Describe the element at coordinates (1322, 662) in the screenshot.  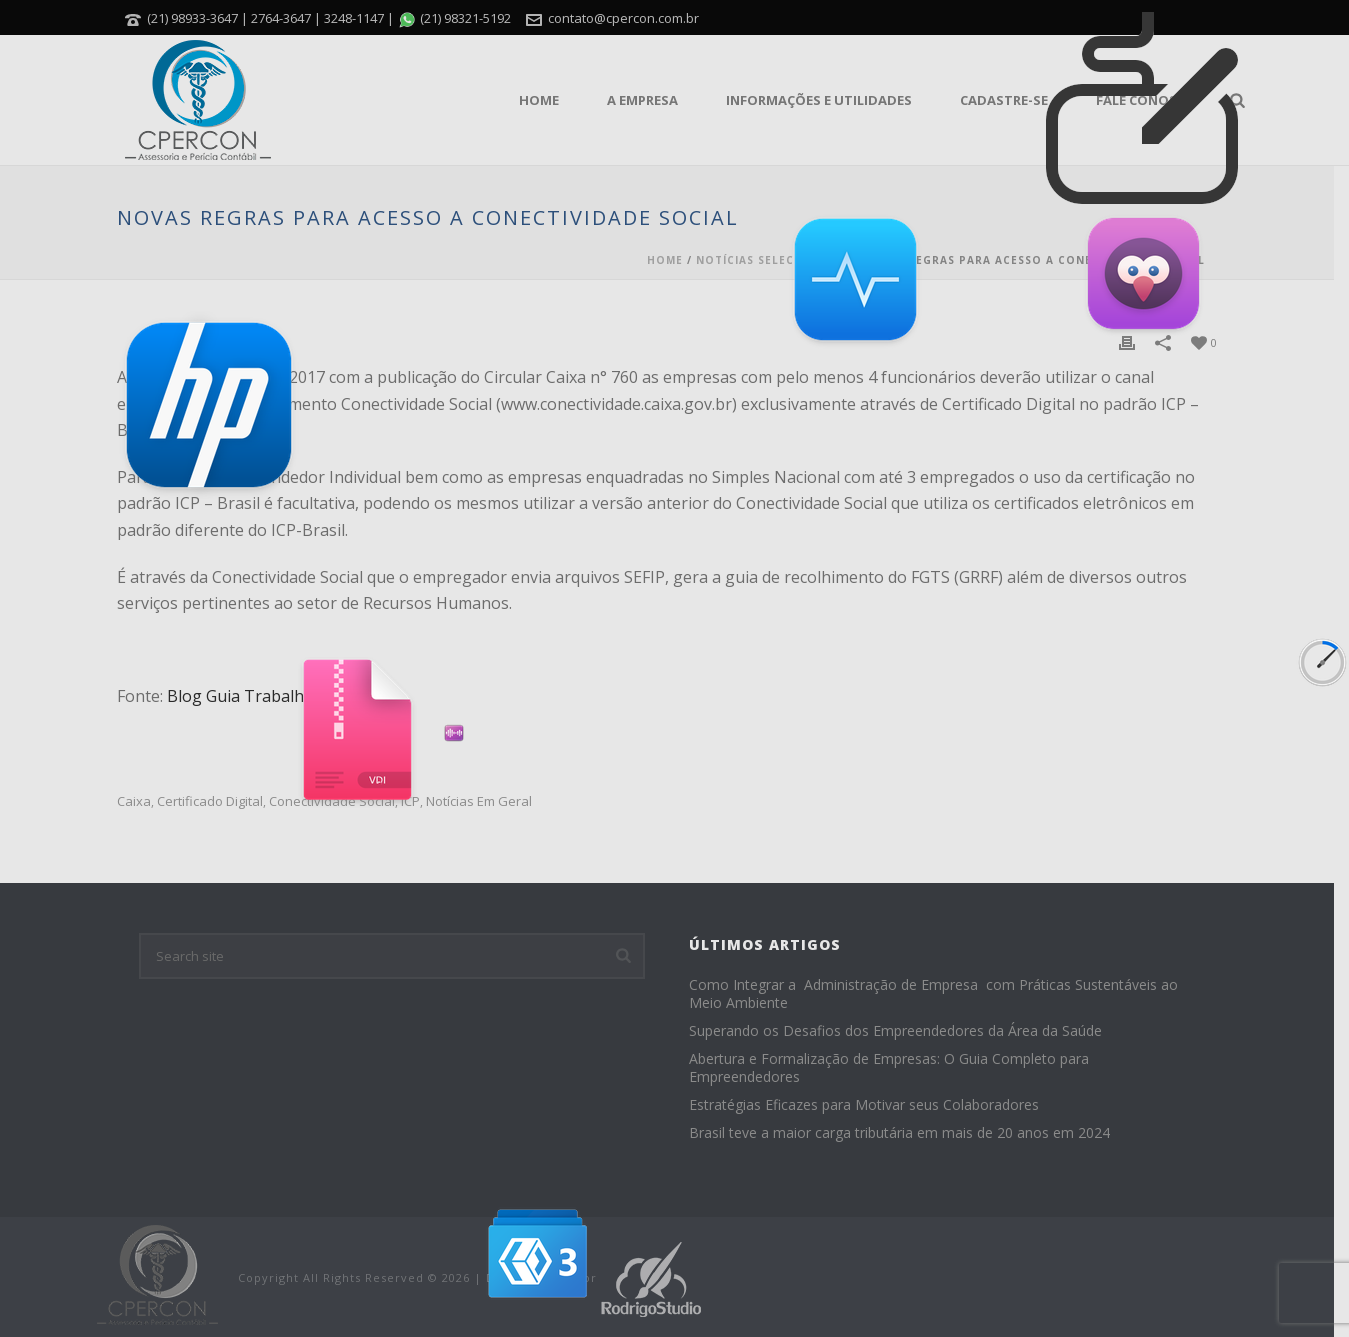
I see `open sysprof system profiler application` at that location.